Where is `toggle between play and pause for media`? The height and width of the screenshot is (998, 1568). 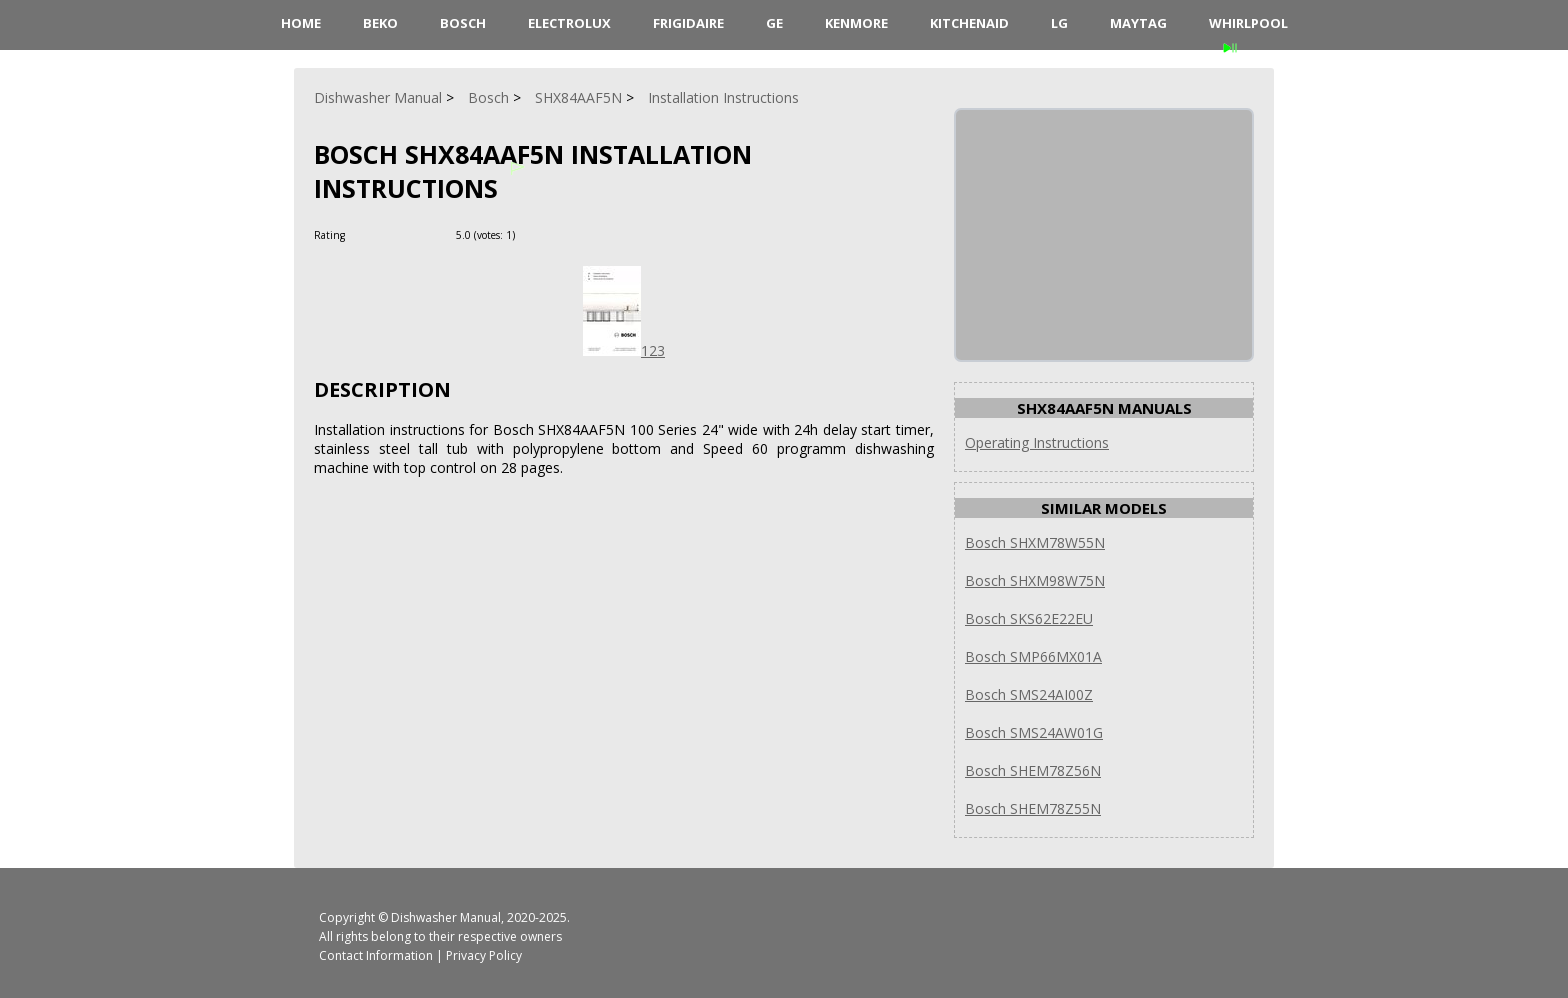 toggle between play and pause for media is located at coordinates (1230, 48).